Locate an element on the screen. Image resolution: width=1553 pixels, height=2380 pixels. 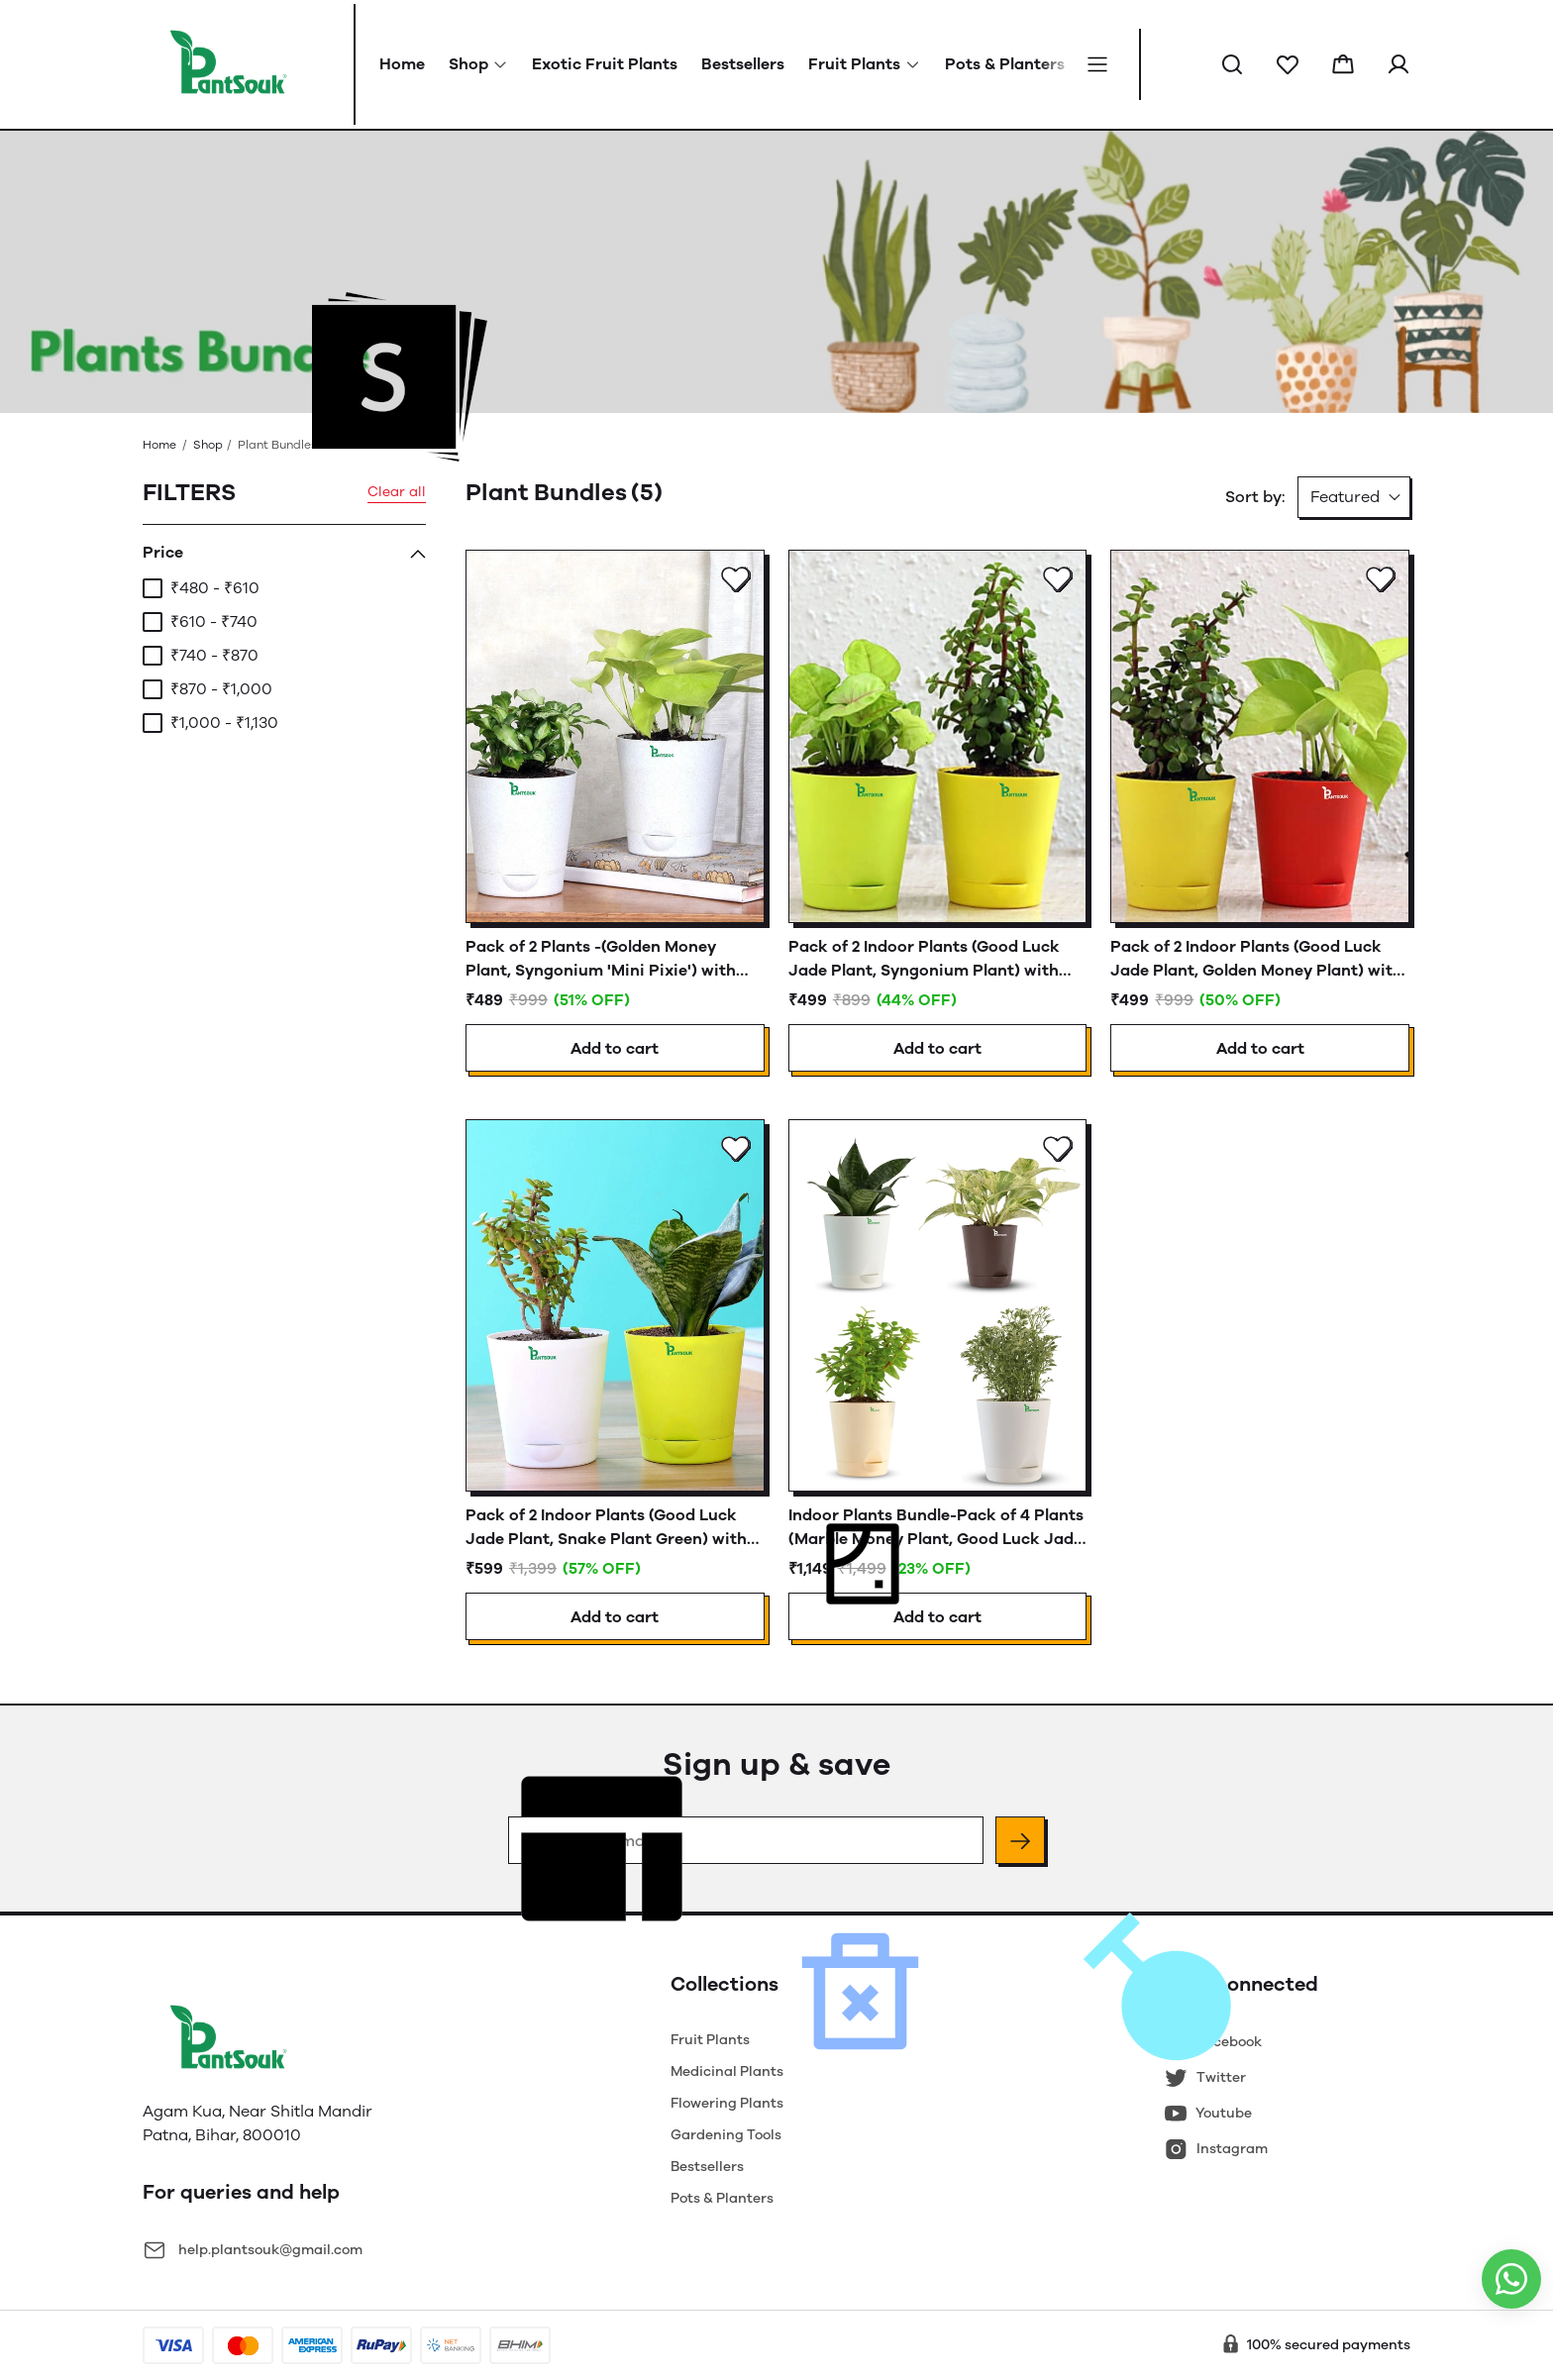
gender identity symbol for travesti is located at coordinates (1165, 1987).